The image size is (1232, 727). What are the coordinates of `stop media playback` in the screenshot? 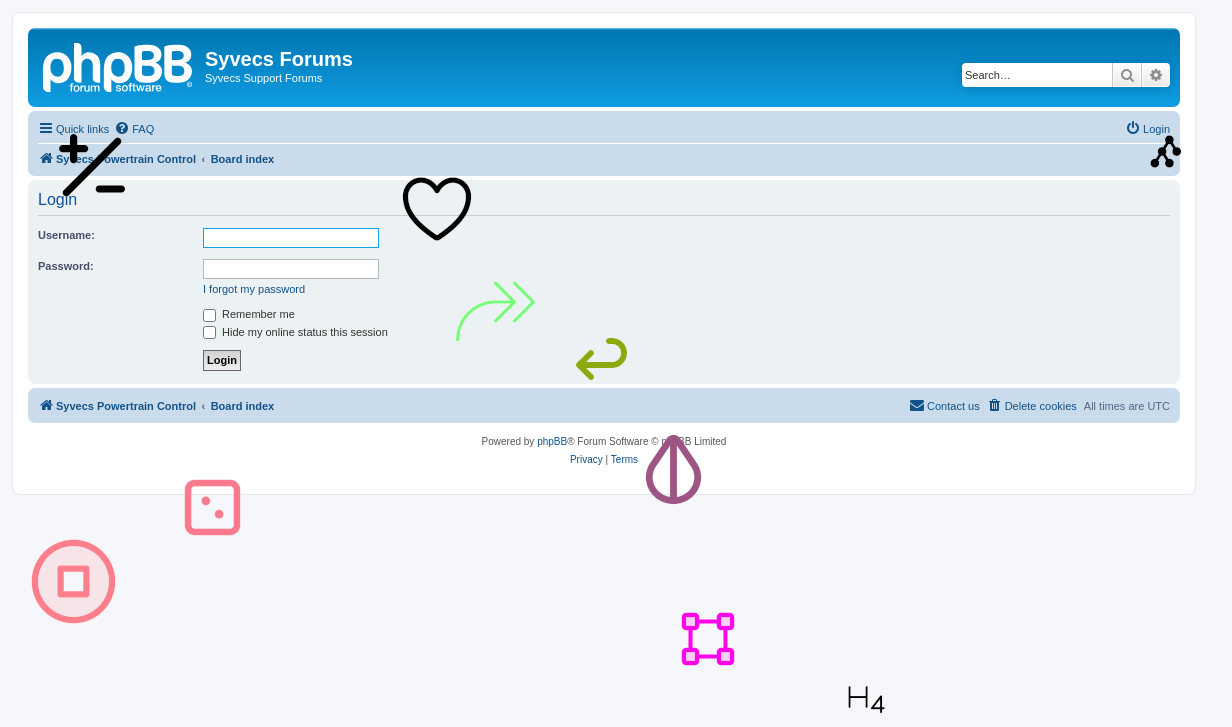 It's located at (73, 581).